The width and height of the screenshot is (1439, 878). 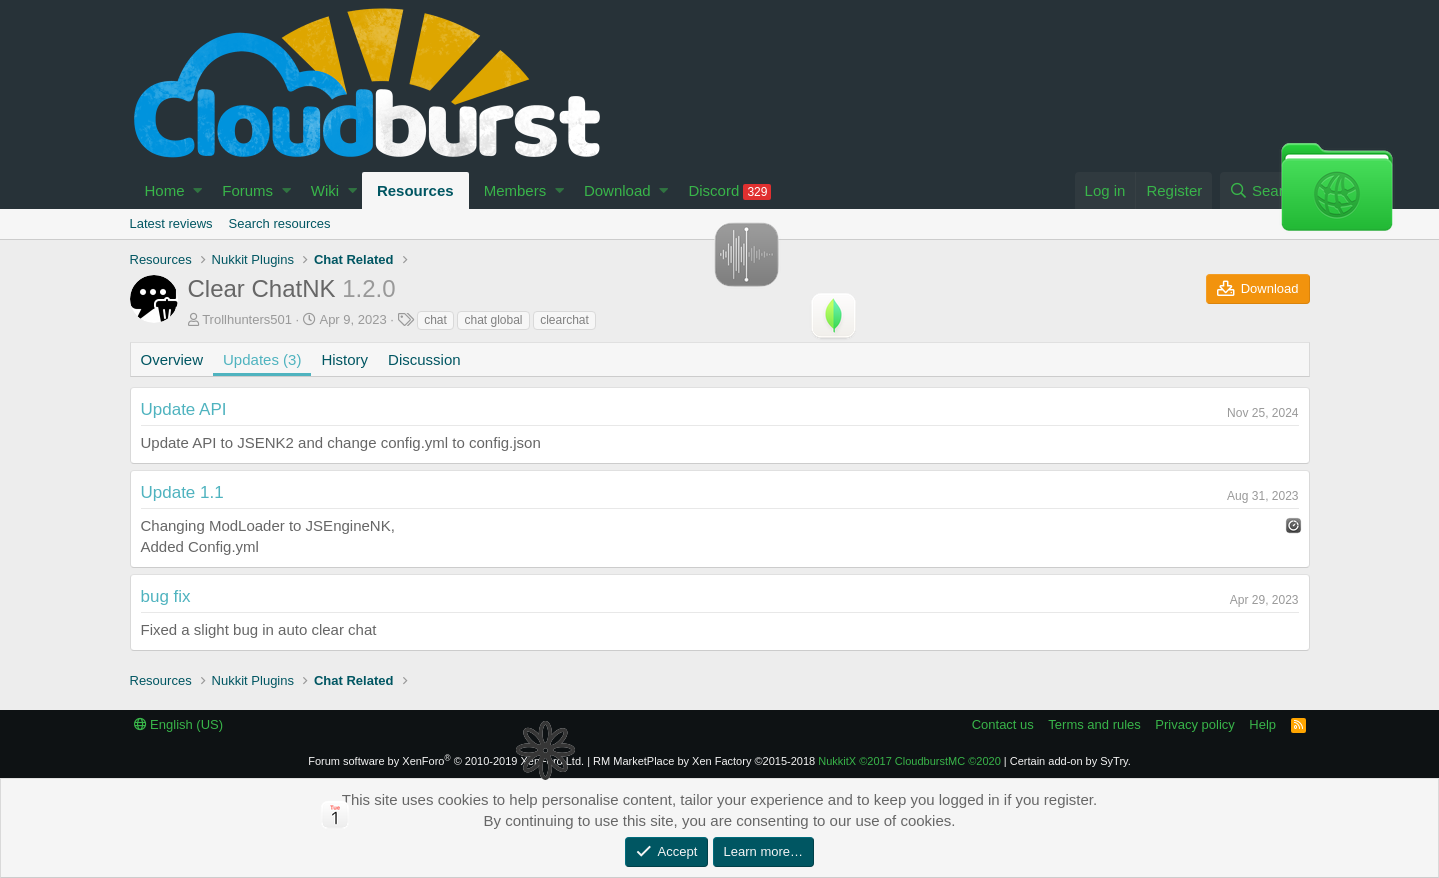 What do you see at coordinates (1337, 187) in the screenshot?
I see `folder containing html web files` at bounding box center [1337, 187].